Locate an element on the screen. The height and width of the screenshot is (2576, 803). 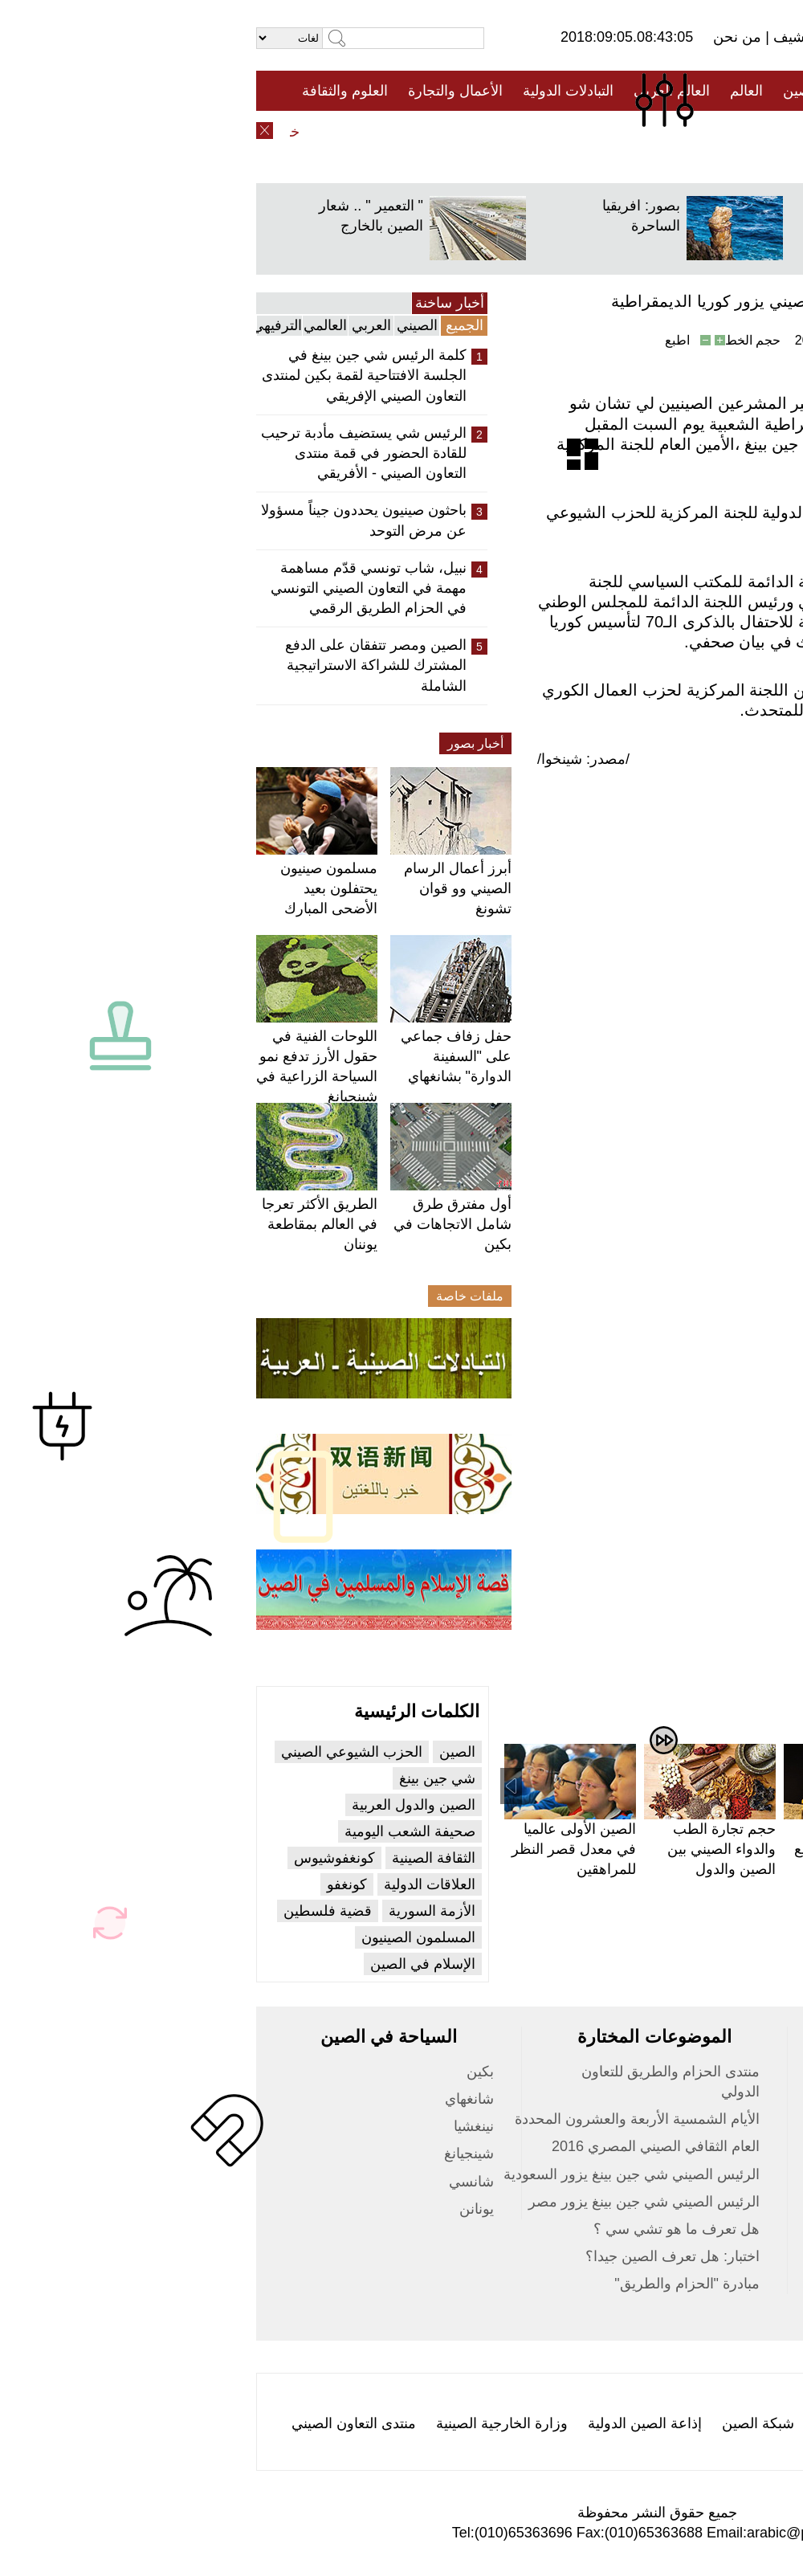
fast forward media playback is located at coordinates (663, 1740).